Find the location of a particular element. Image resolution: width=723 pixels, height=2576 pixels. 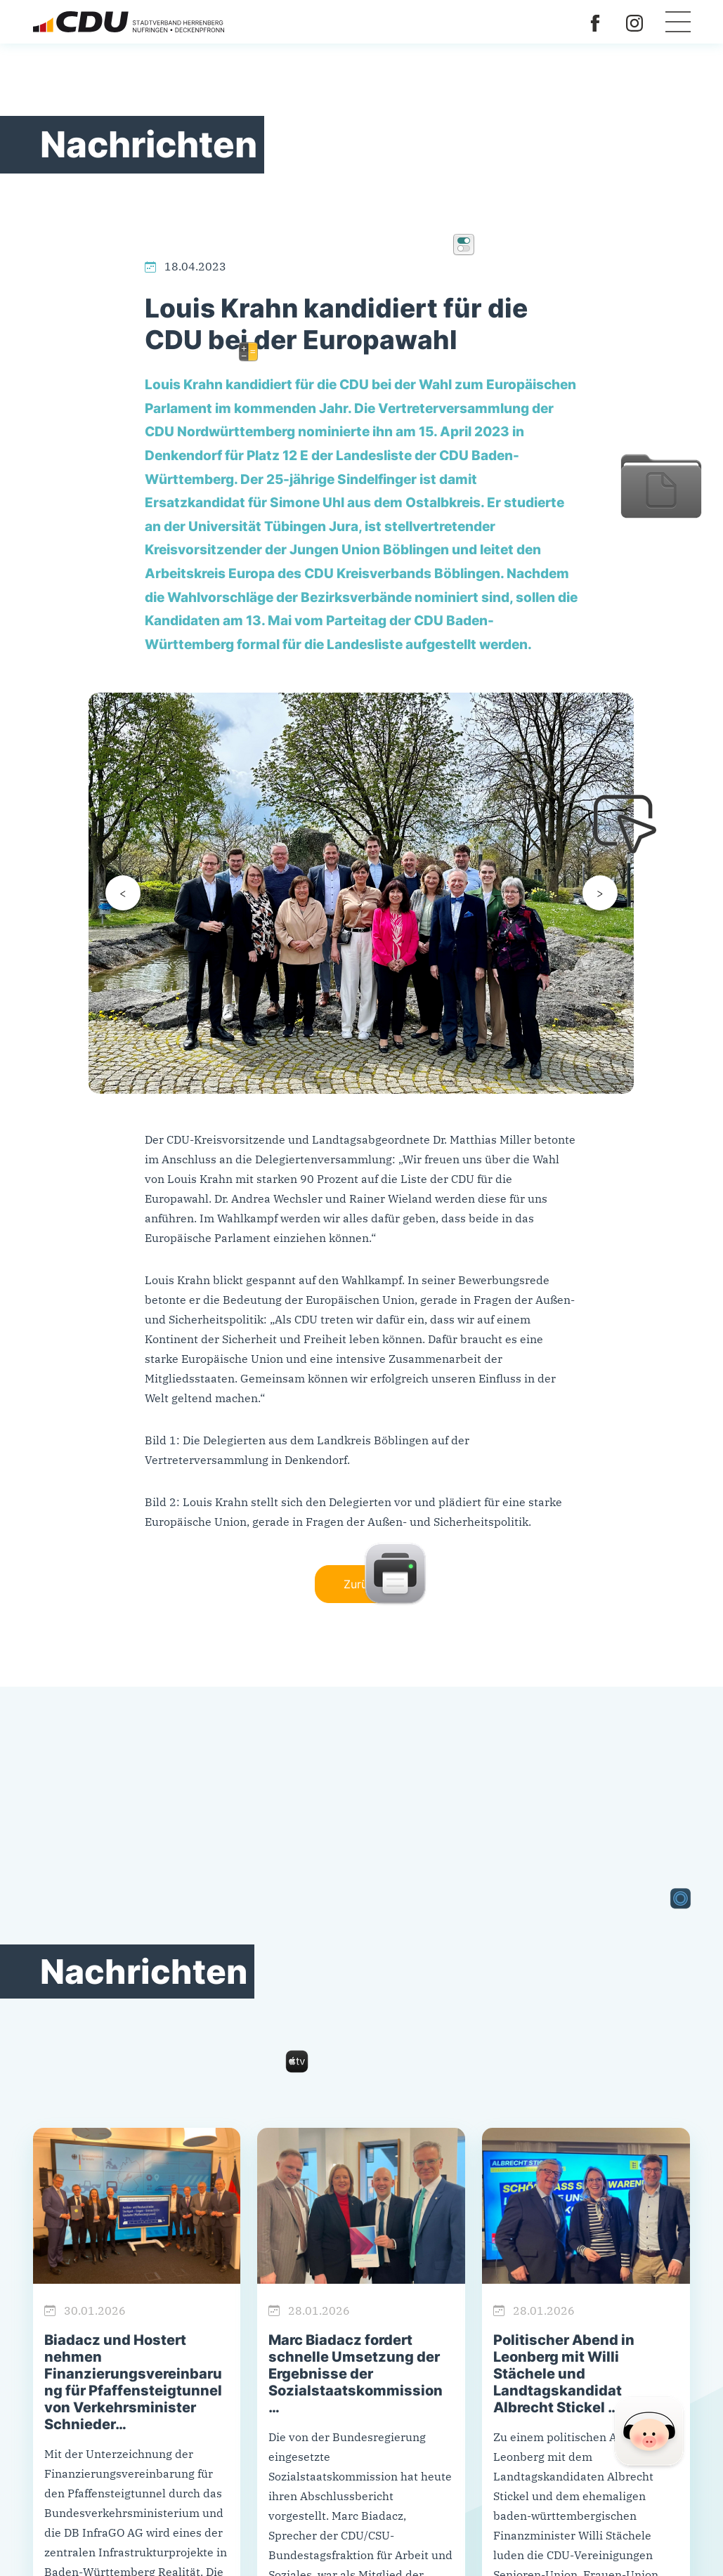

launch armagetron game is located at coordinates (680, 1898).